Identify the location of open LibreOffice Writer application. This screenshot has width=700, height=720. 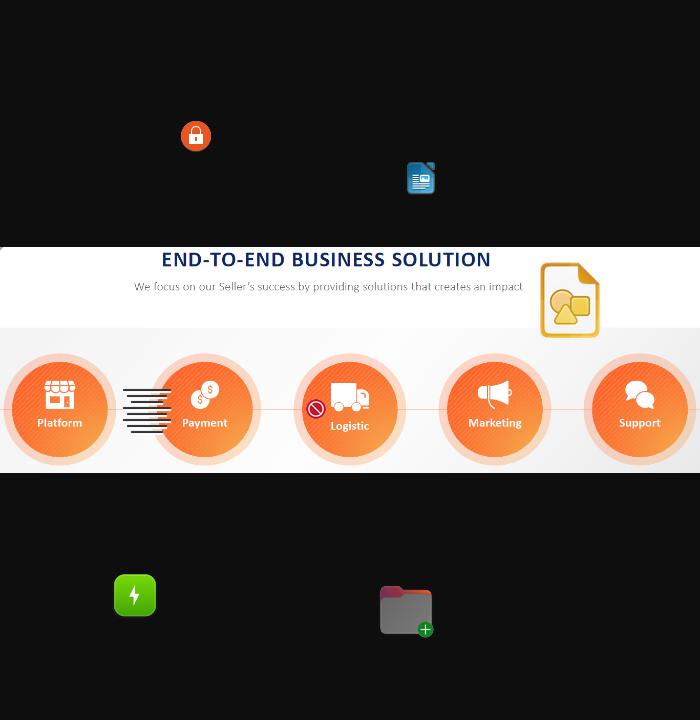
(421, 178).